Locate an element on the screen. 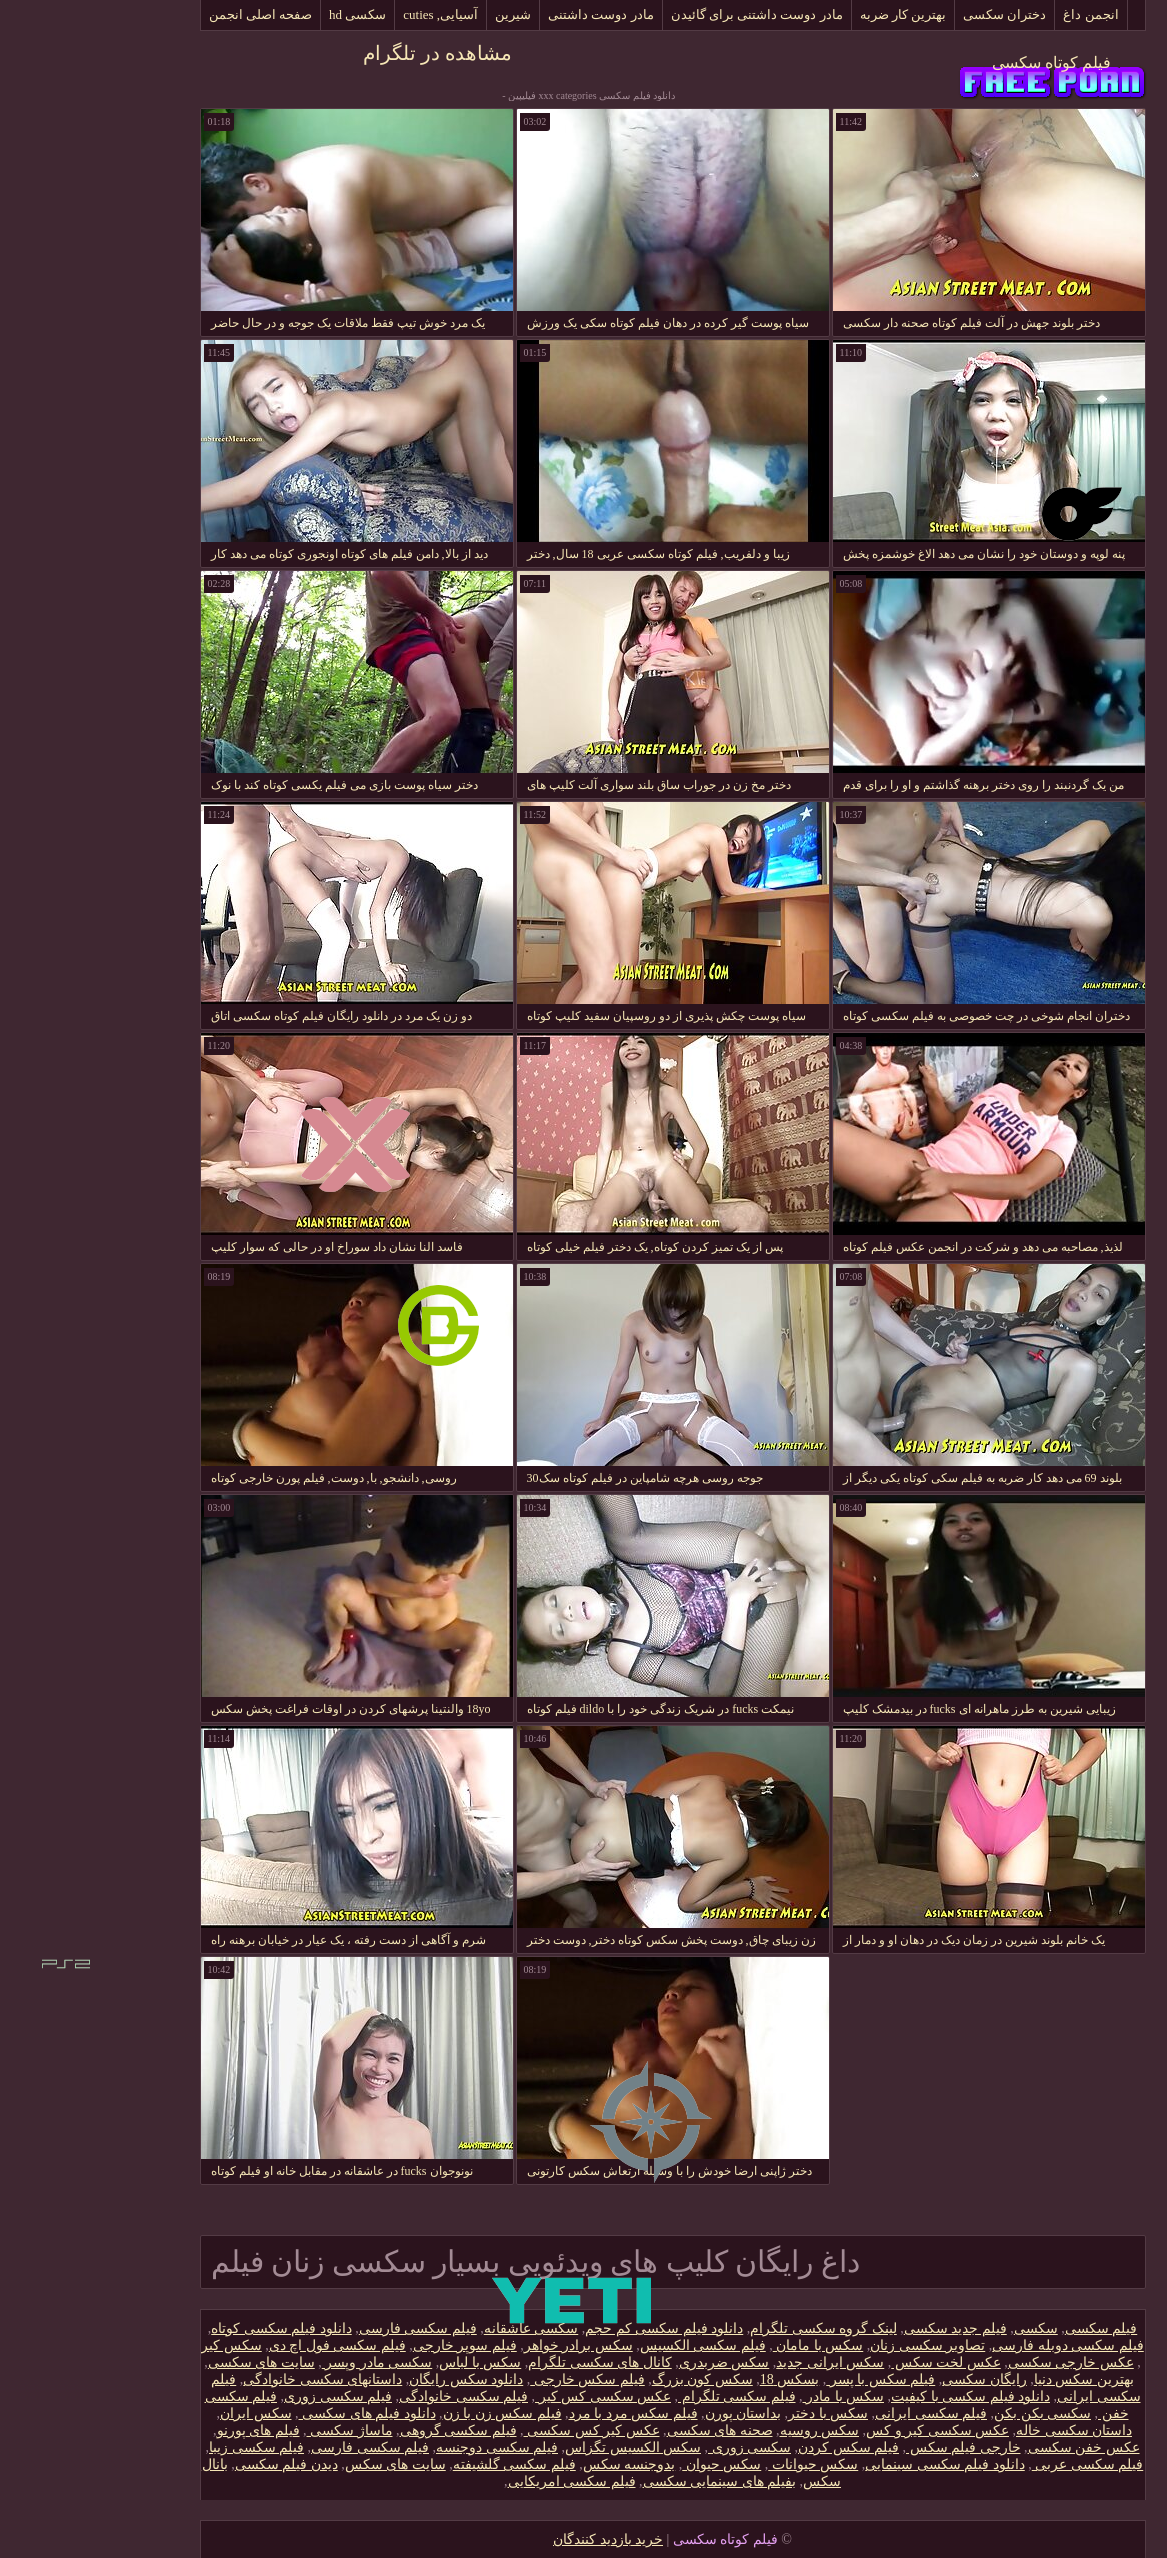  open OSGeo geospatial tools or resources is located at coordinates (651, 2122).